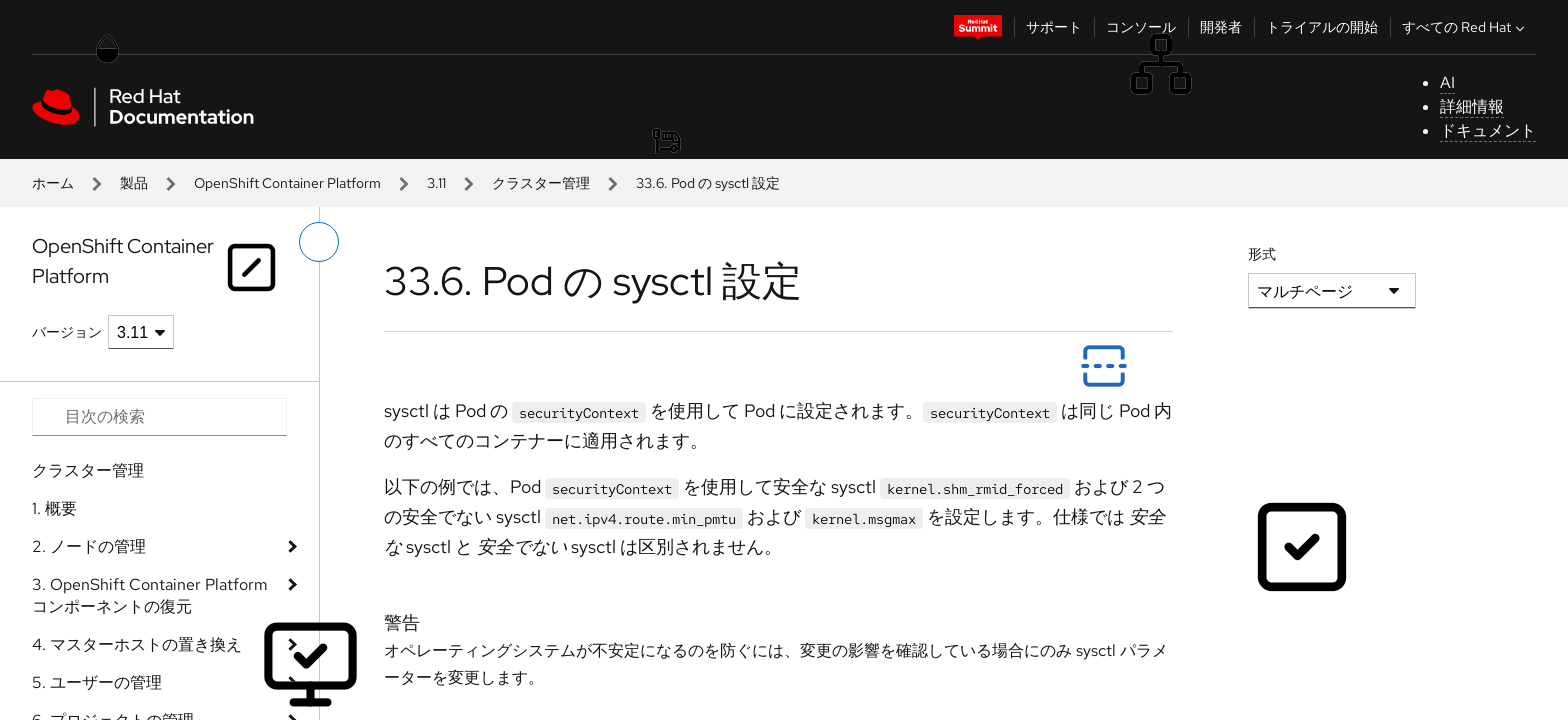 The width and height of the screenshot is (1568, 720). Describe the element at coordinates (310, 664) in the screenshot. I see `system check passed or monitor verified` at that location.